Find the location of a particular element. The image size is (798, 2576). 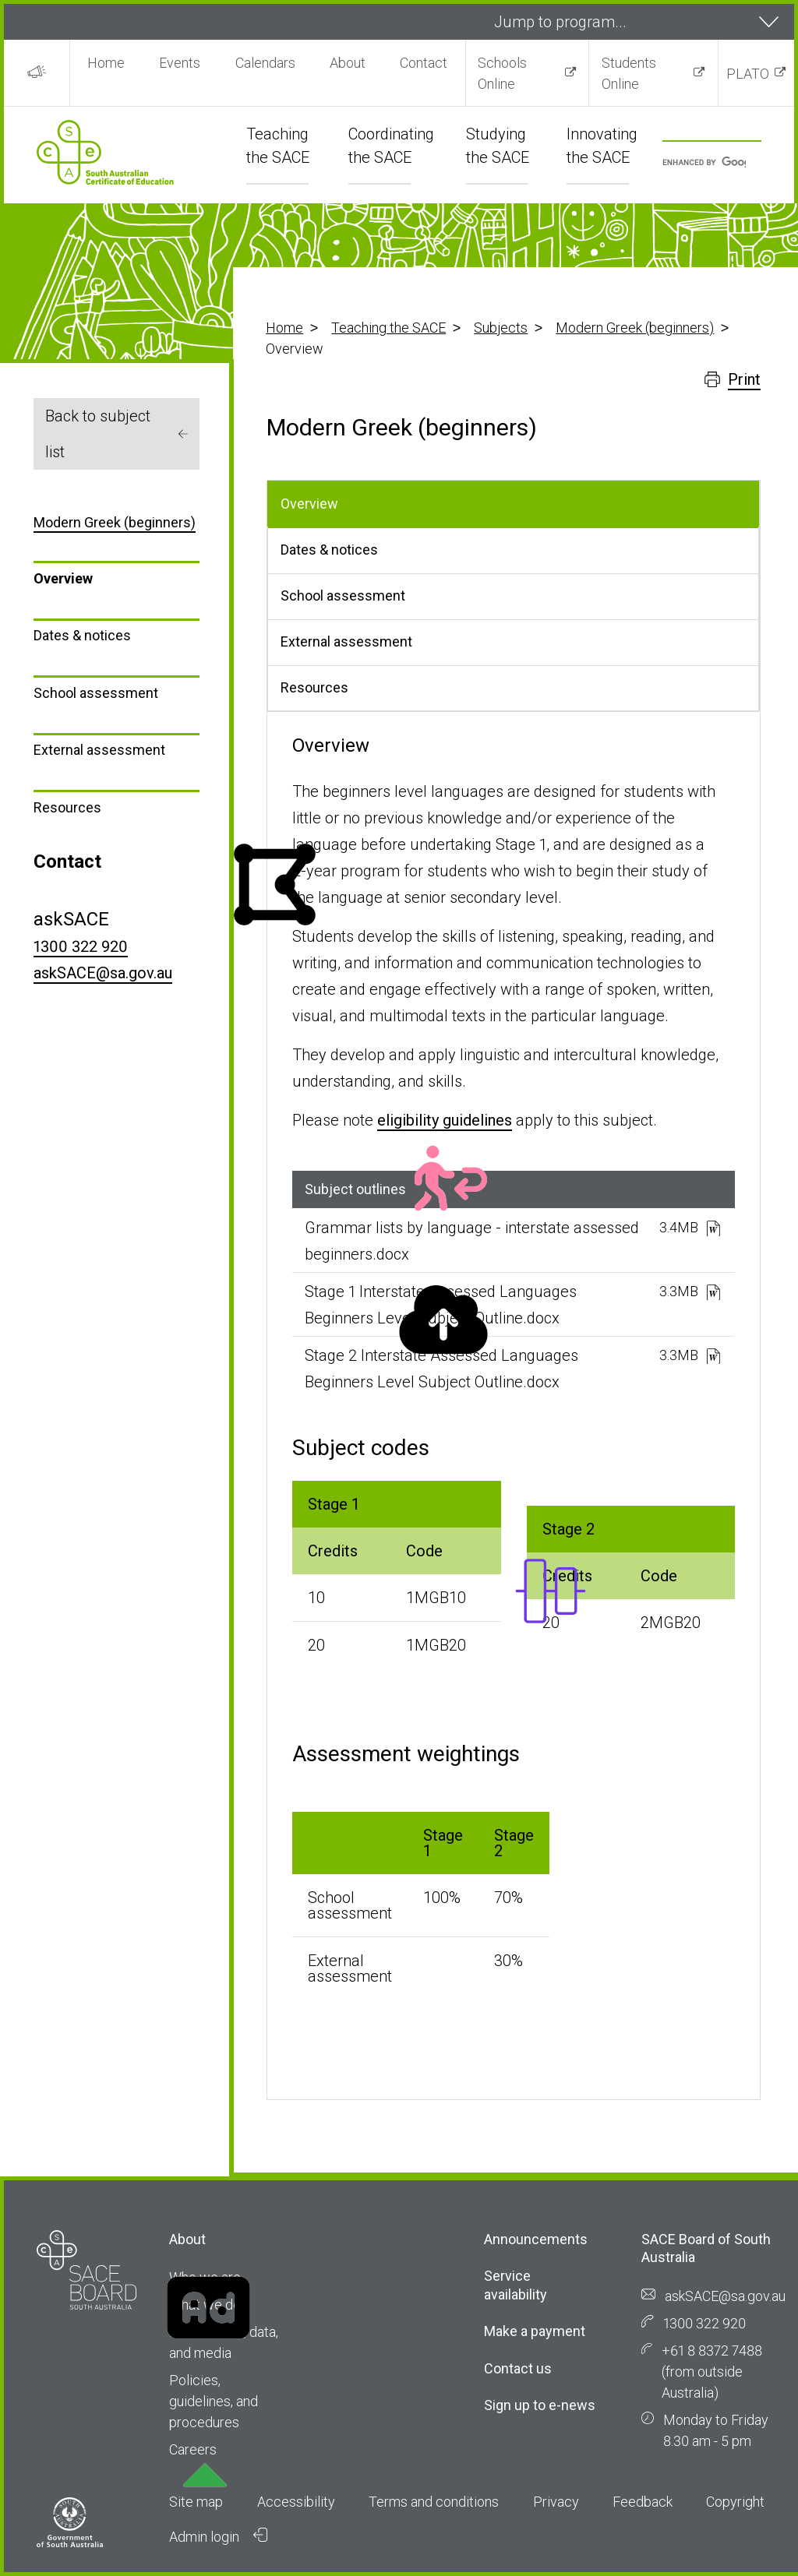

upload file to cloud storage is located at coordinates (443, 1320).